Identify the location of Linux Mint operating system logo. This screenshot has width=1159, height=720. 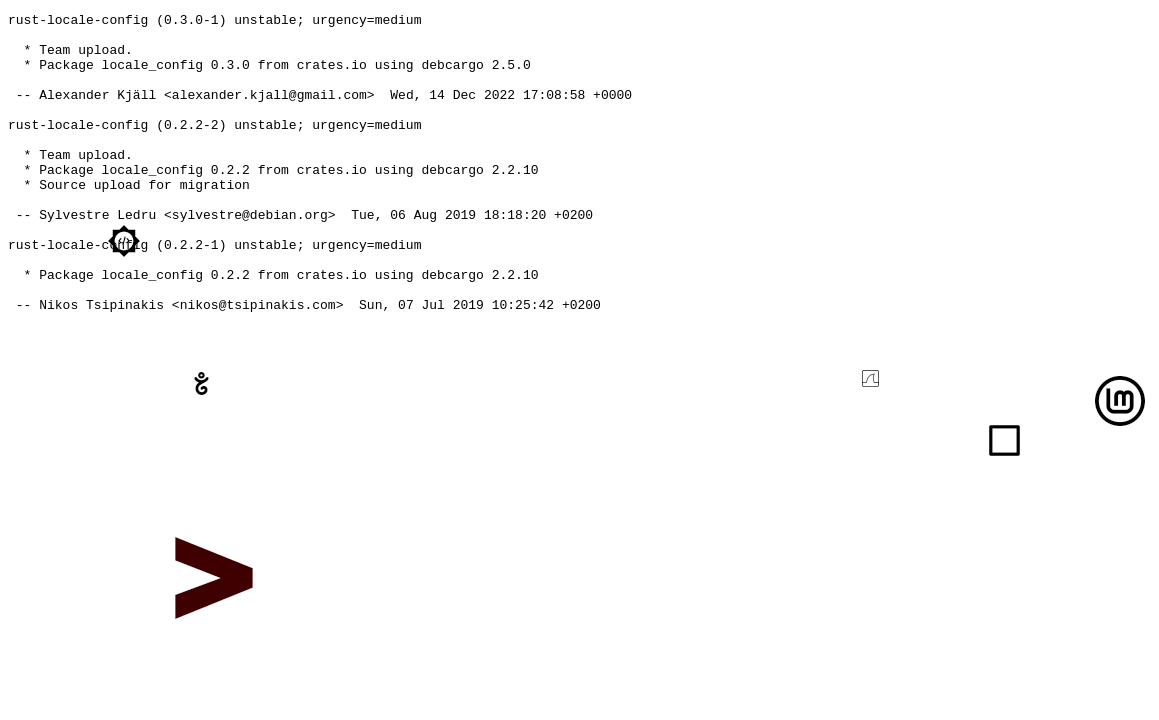
(1120, 401).